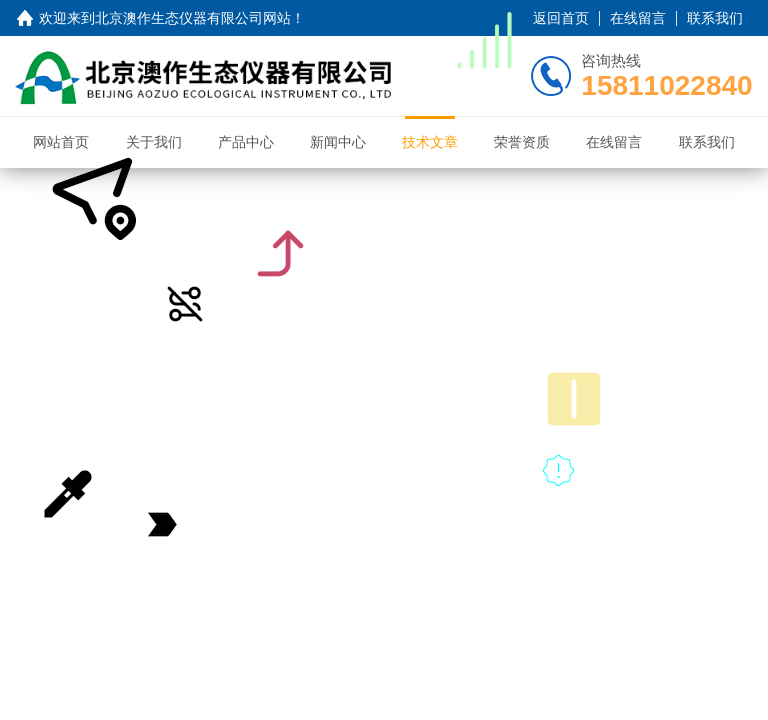 The height and width of the screenshot is (720, 768). Describe the element at coordinates (68, 494) in the screenshot. I see `pick a color from the screen` at that location.